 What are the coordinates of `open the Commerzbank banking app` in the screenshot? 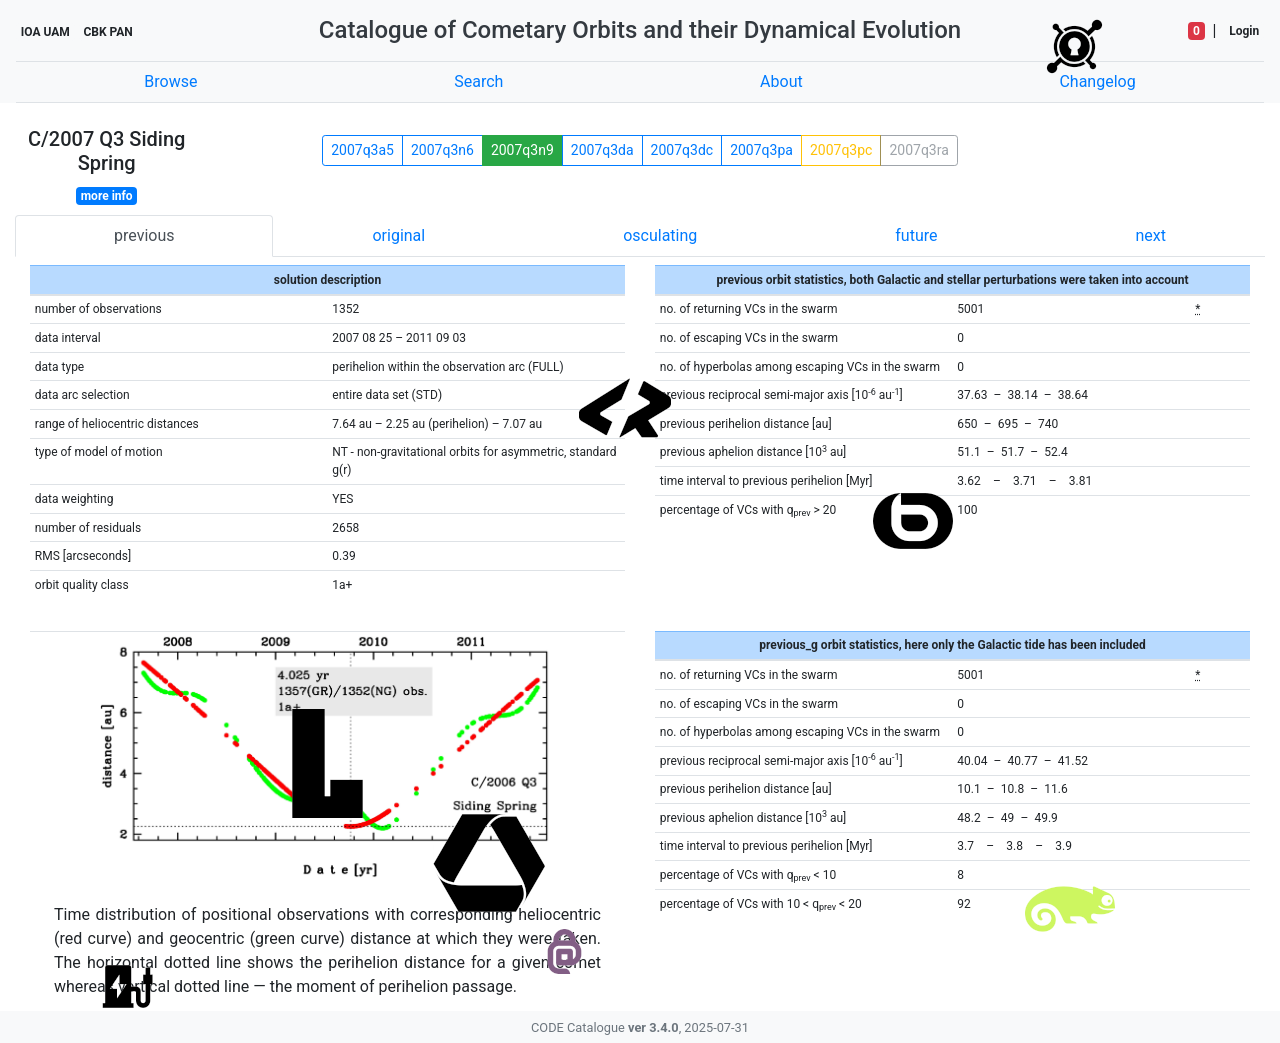 It's located at (489, 863).